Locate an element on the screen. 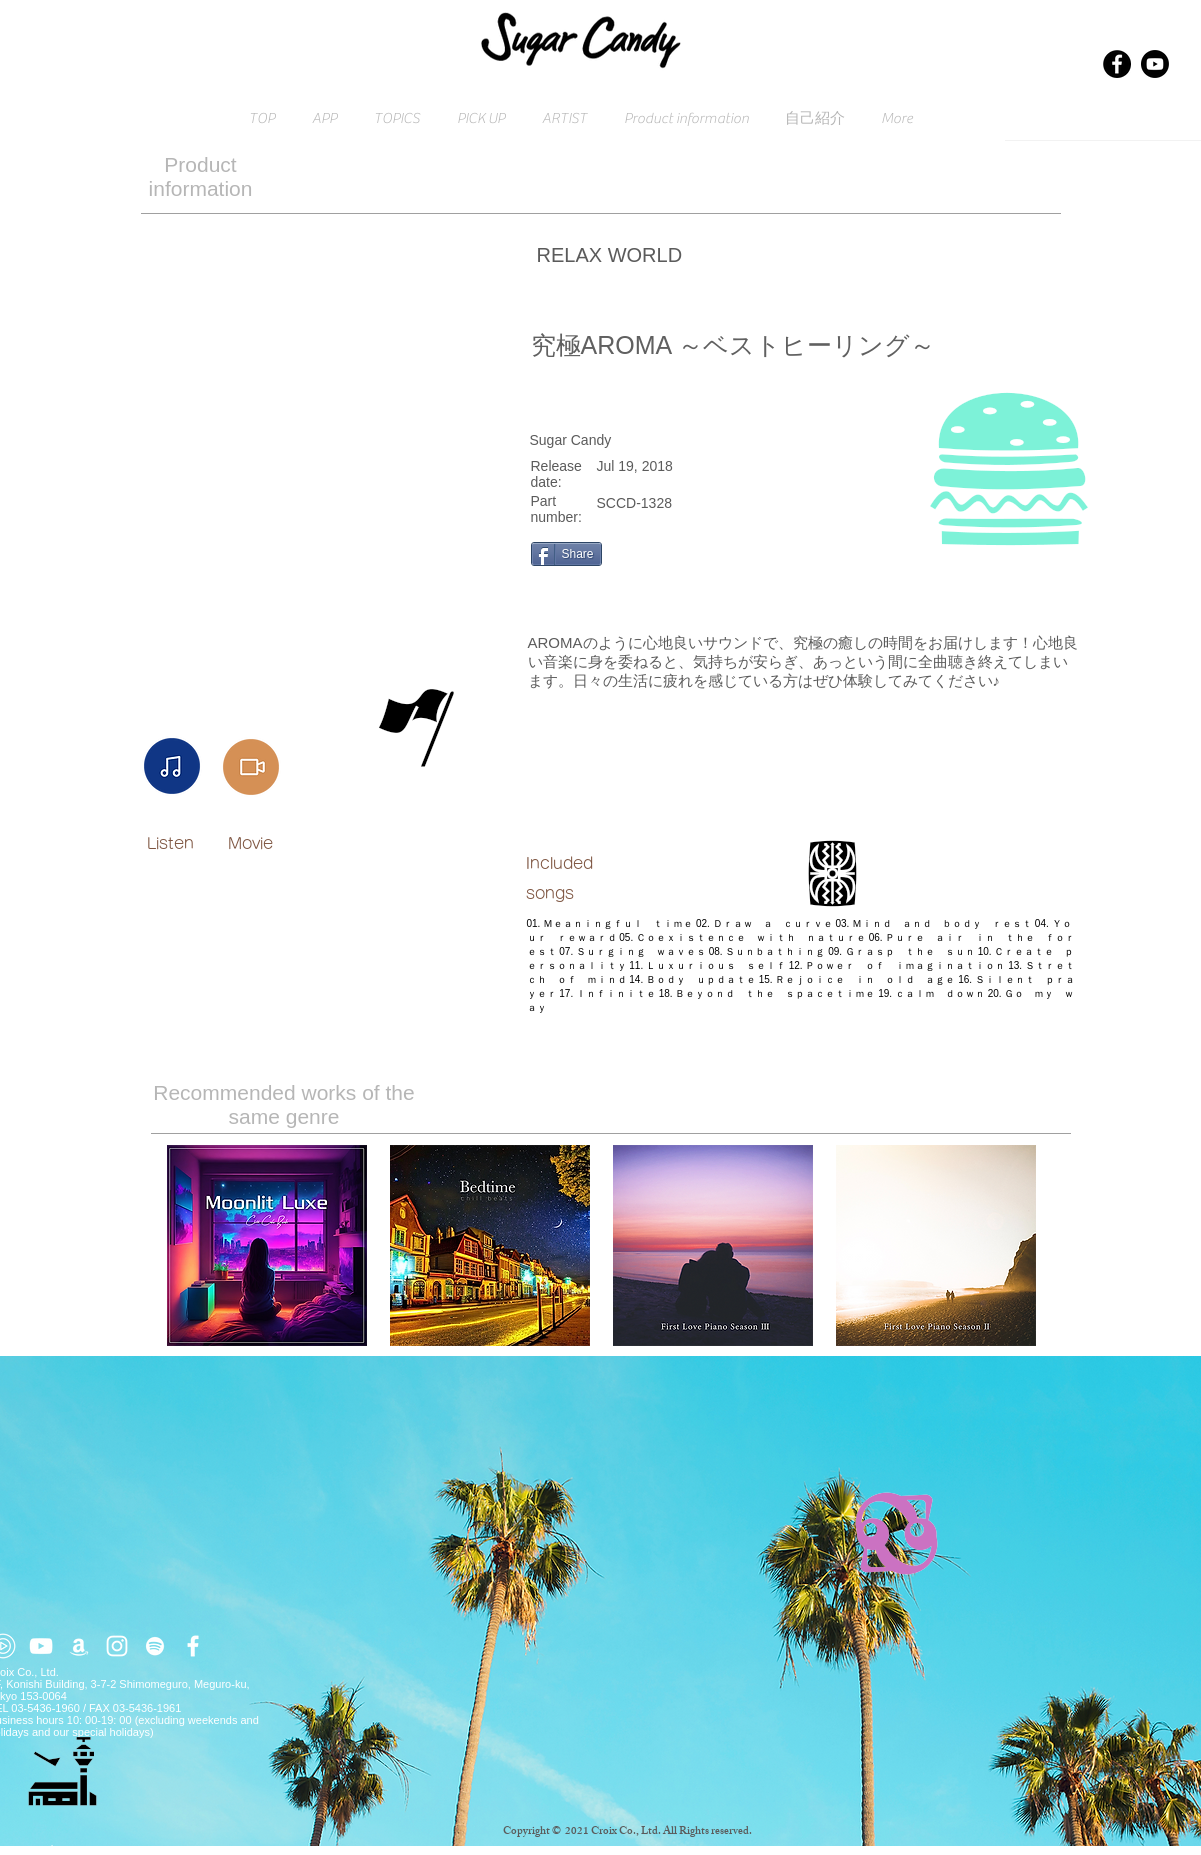 The width and height of the screenshot is (1201, 1855). access airport or flight management features is located at coordinates (62, 1771).